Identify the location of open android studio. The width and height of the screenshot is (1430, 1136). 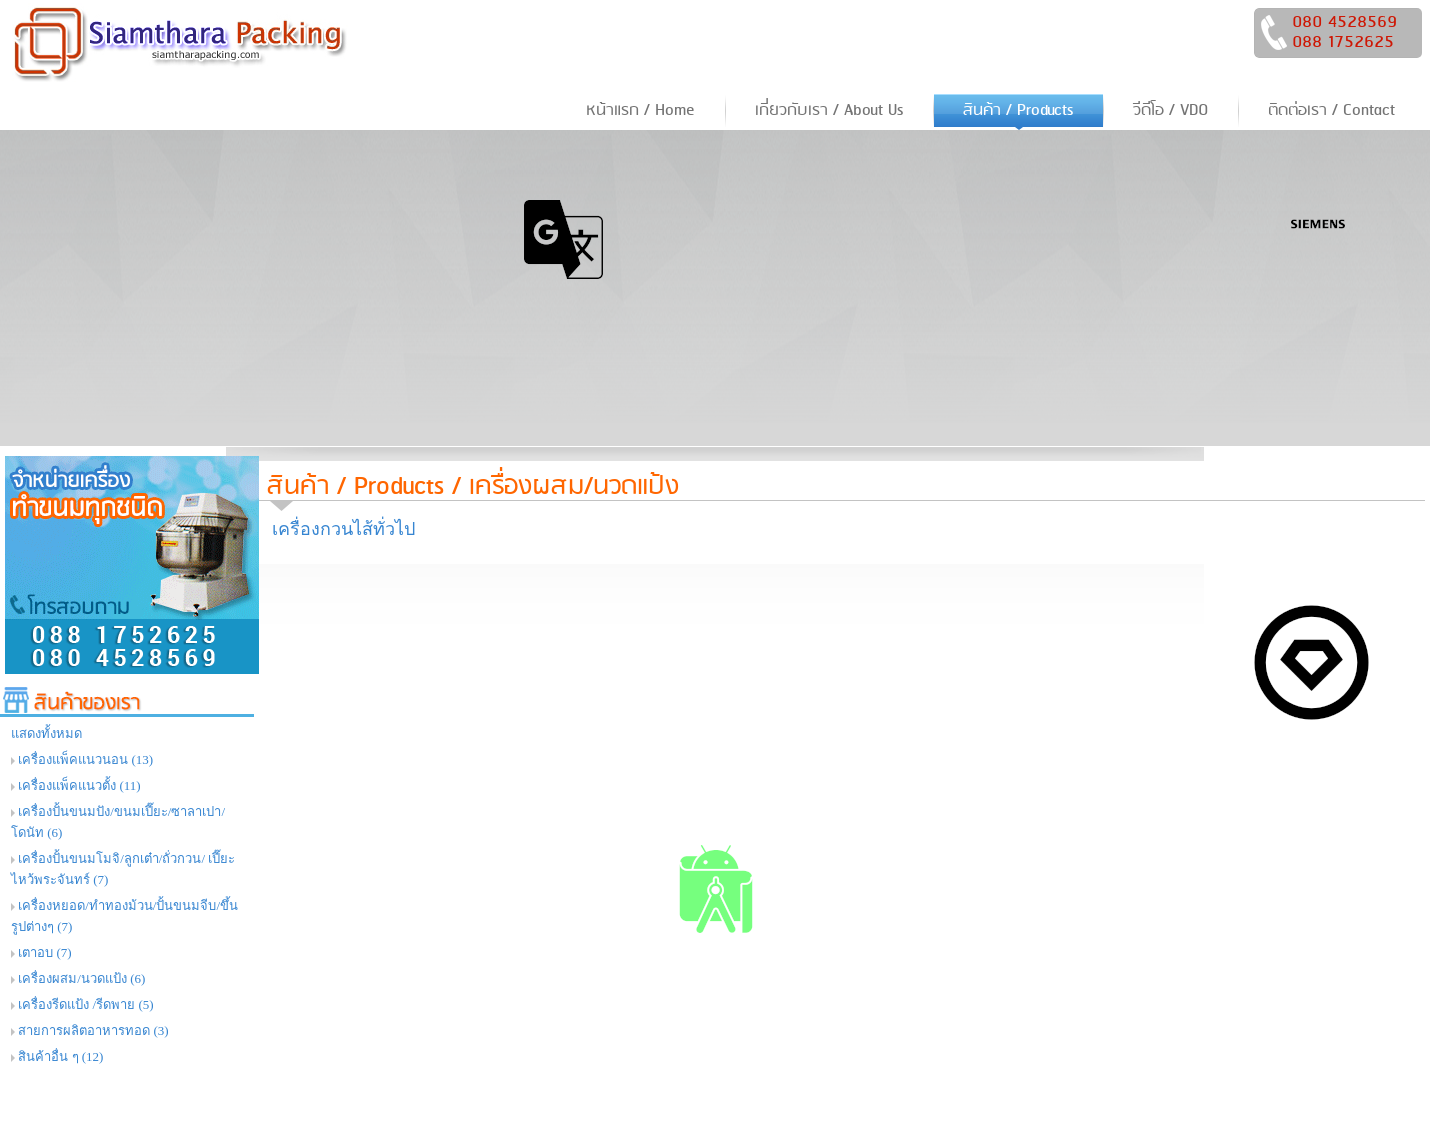
(716, 889).